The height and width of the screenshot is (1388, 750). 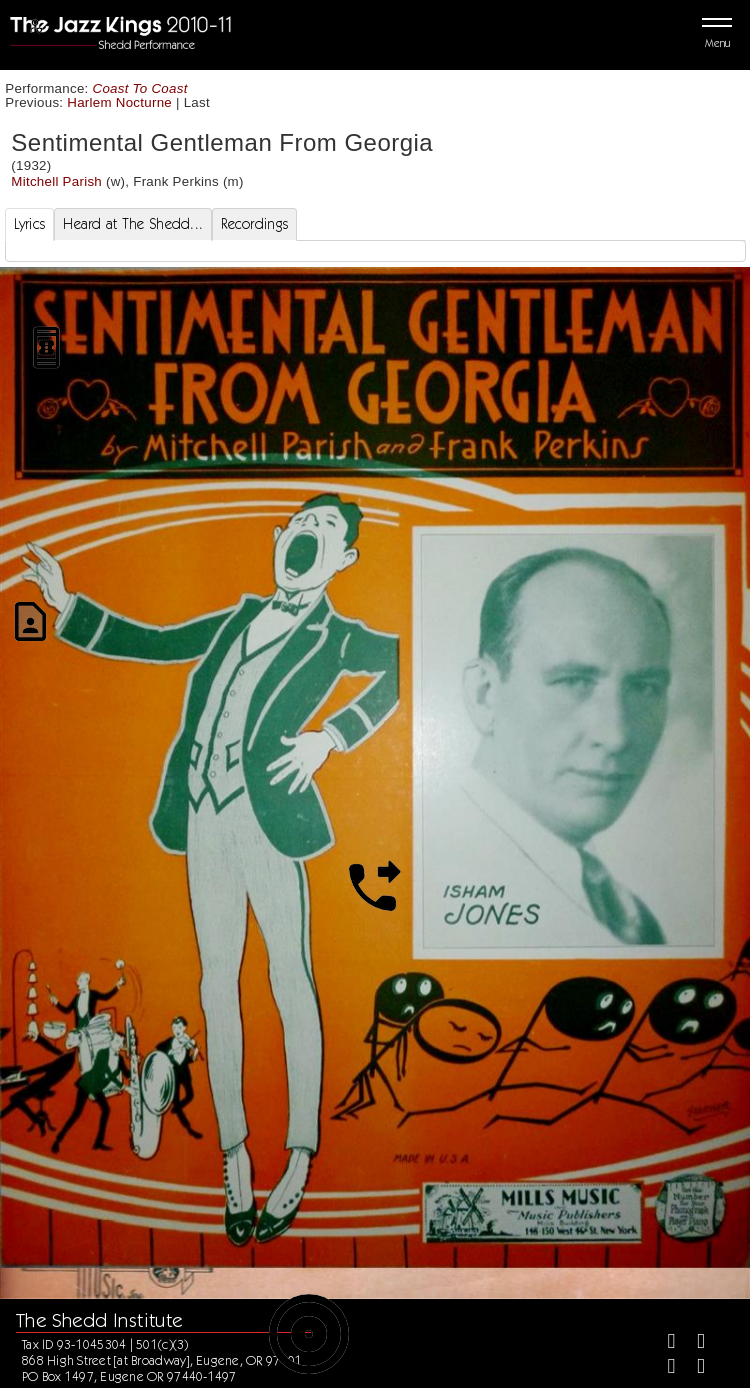 What do you see at coordinates (372, 887) in the screenshot?
I see `indicates a forwarded call` at bounding box center [372, 887].